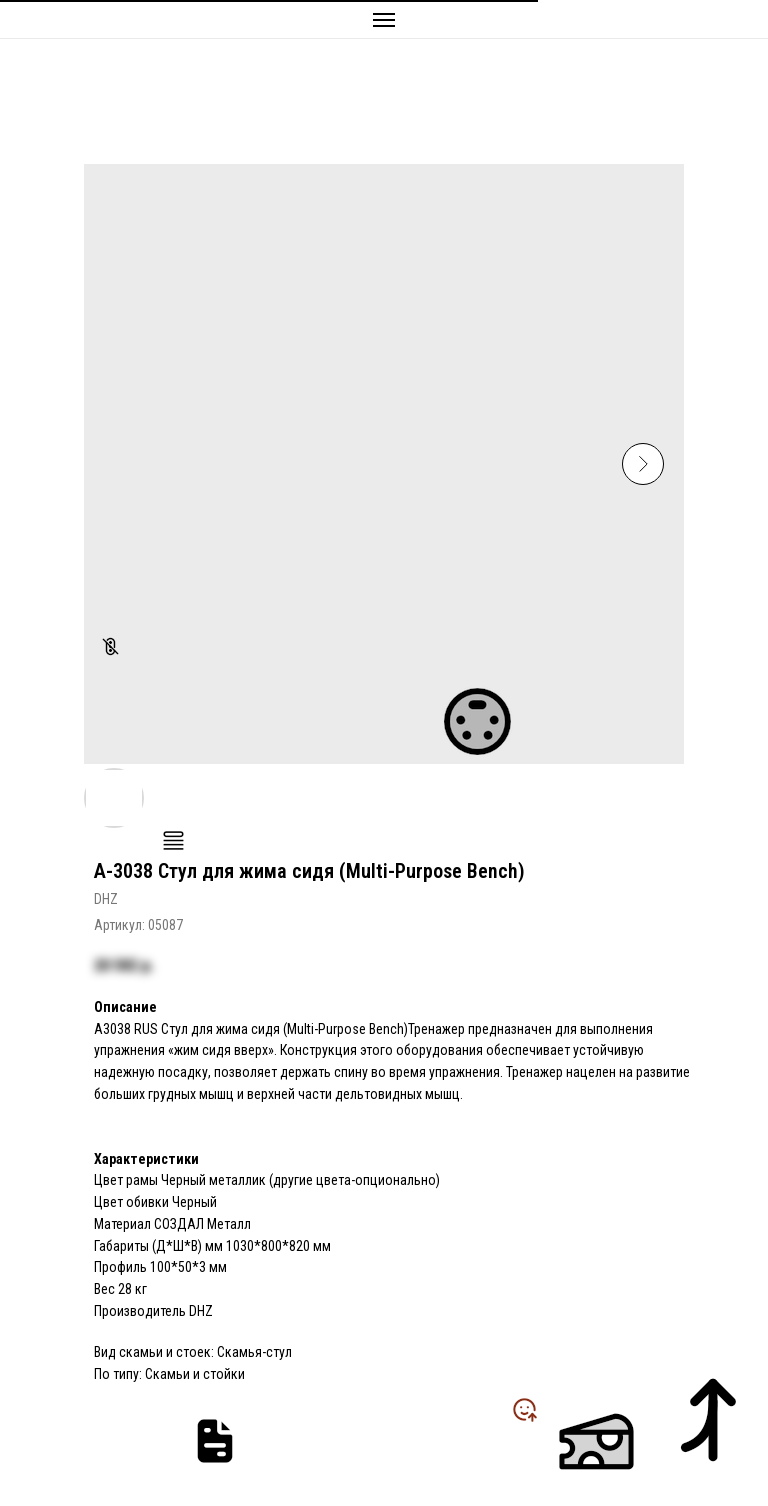 This screenshot has height=1506, width=768. What do you see at coordinates (110, 646) in the screenshot?
I see `traffic light system disabled or offline` at bounding box center [110, 646].